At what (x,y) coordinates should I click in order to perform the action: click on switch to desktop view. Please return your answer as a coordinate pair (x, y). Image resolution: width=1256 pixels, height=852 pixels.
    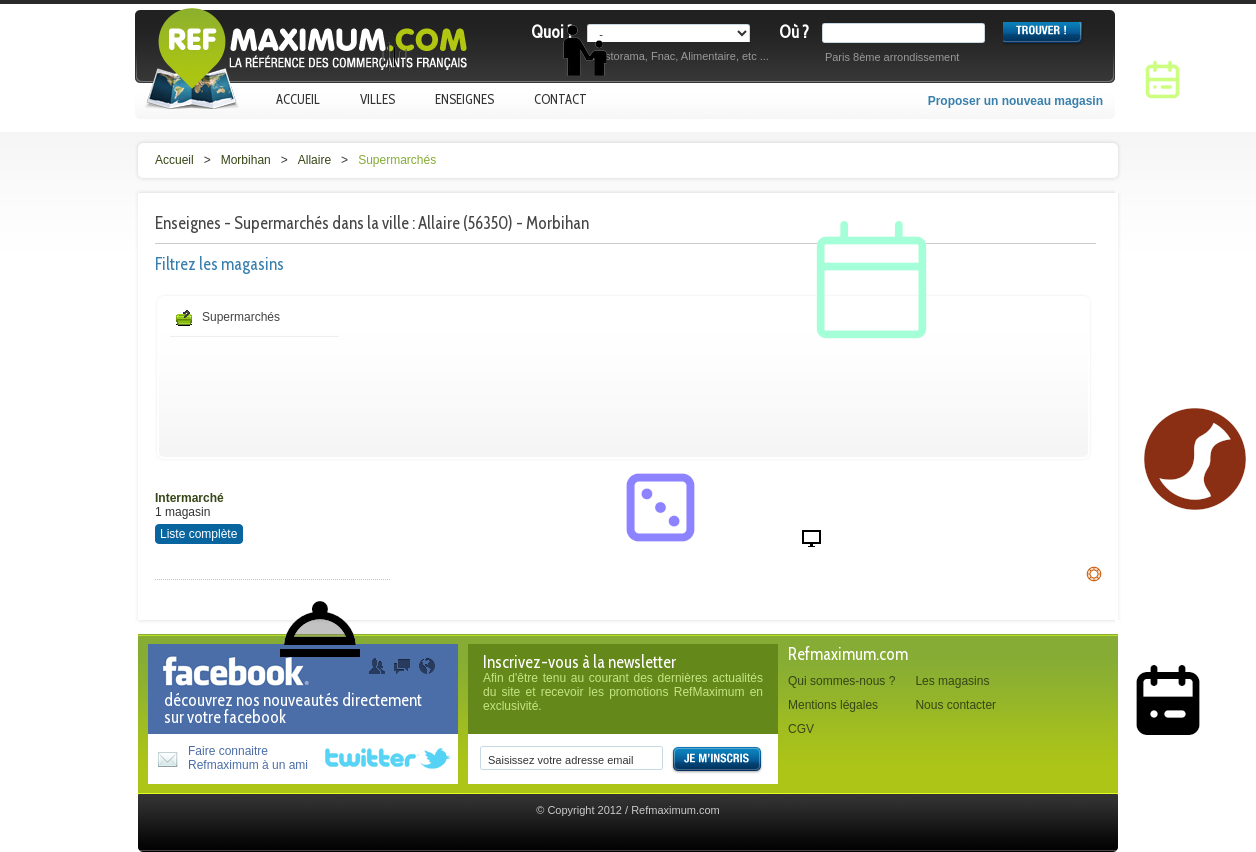
    Looking at the image, I should click on (811, 538).